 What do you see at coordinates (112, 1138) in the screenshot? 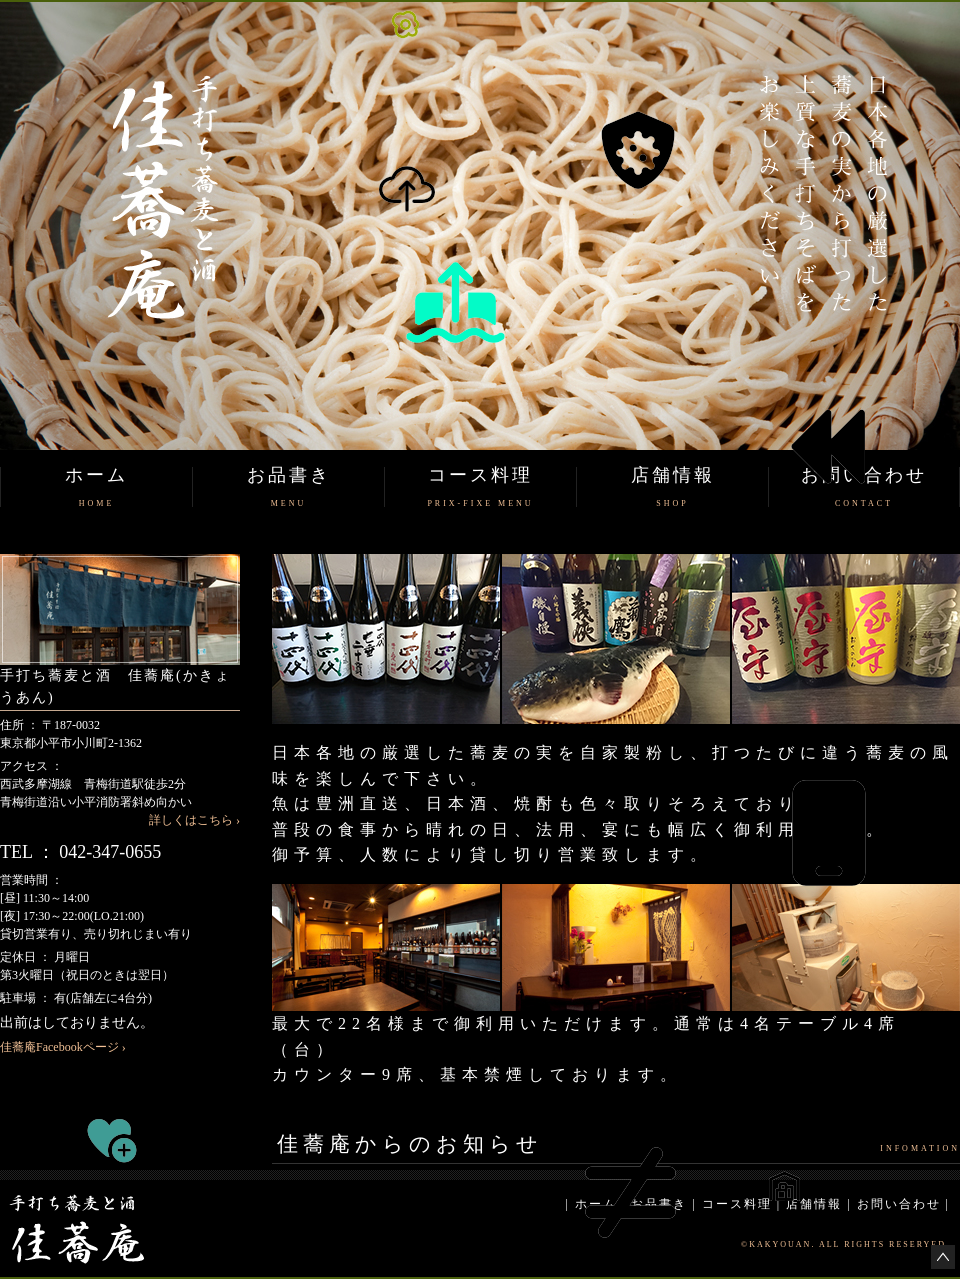
I see `add to favorites` at bounding box center [112, 1138].